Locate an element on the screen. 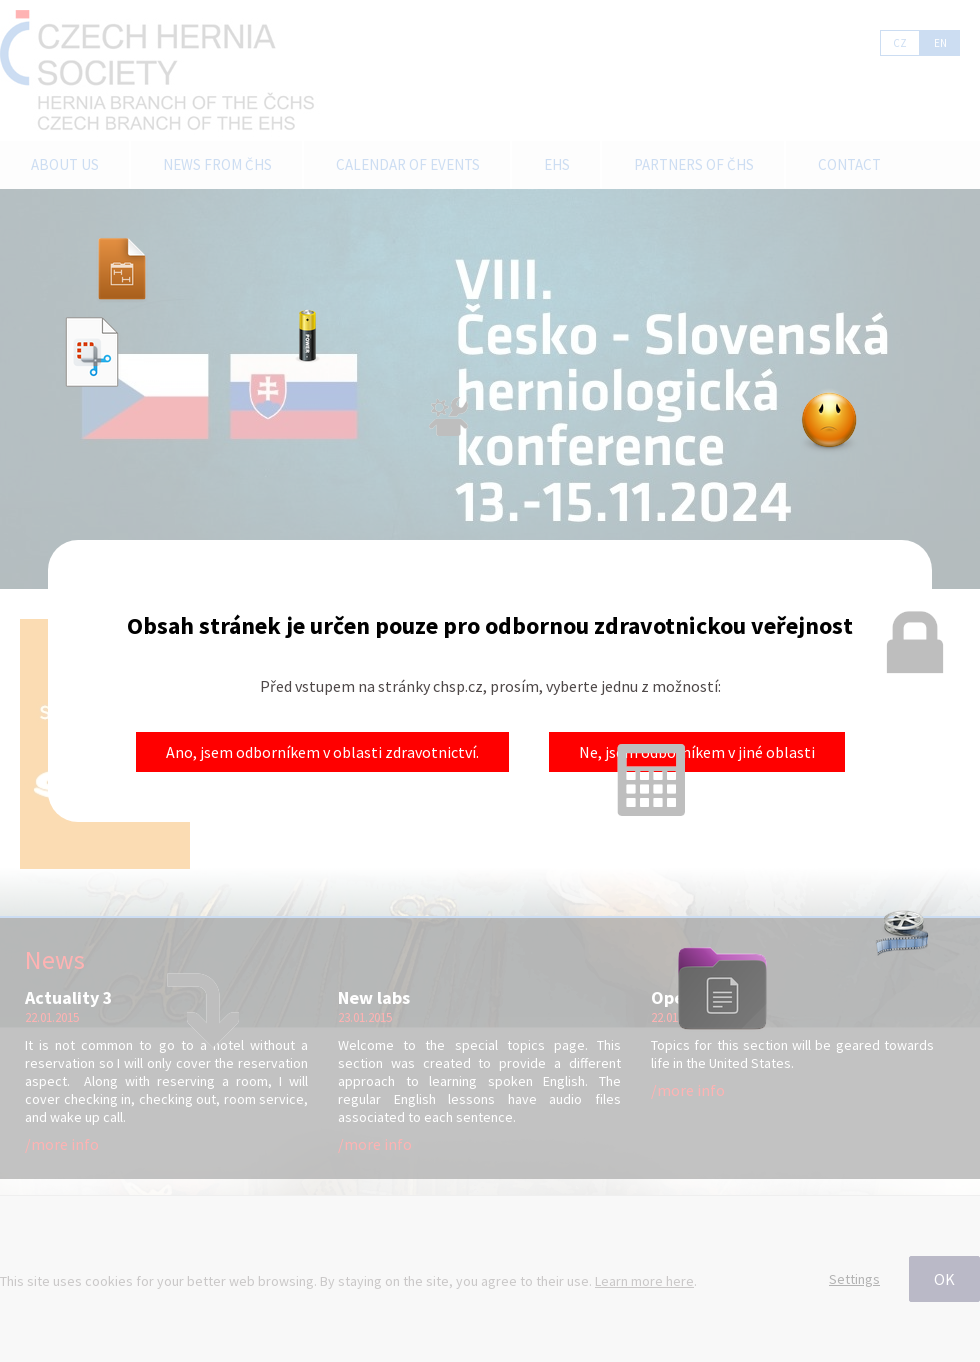 The image size is (980, 1362). create a new screen snip or screenshot is located at coordinates (92, 352).